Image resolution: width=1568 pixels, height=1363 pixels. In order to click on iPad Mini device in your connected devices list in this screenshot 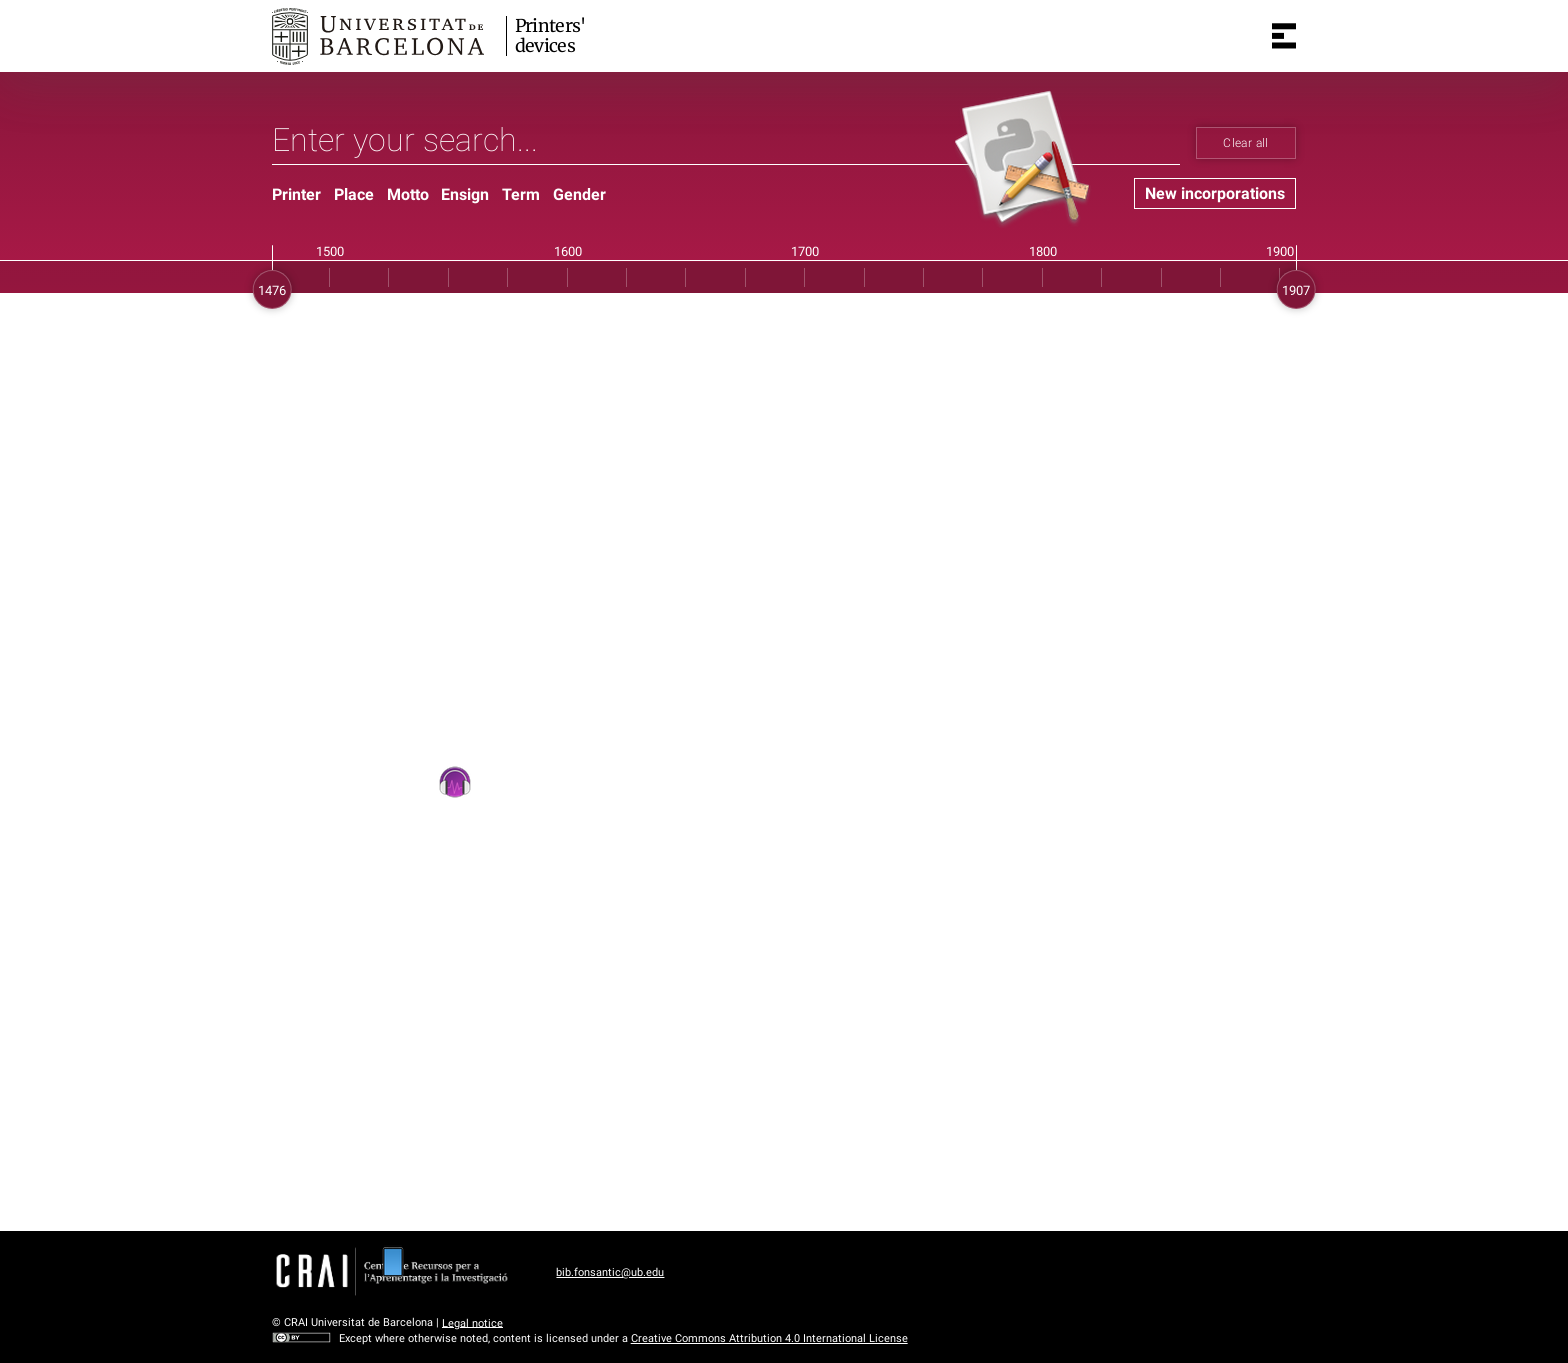, I will do `click(393, 1259)`.